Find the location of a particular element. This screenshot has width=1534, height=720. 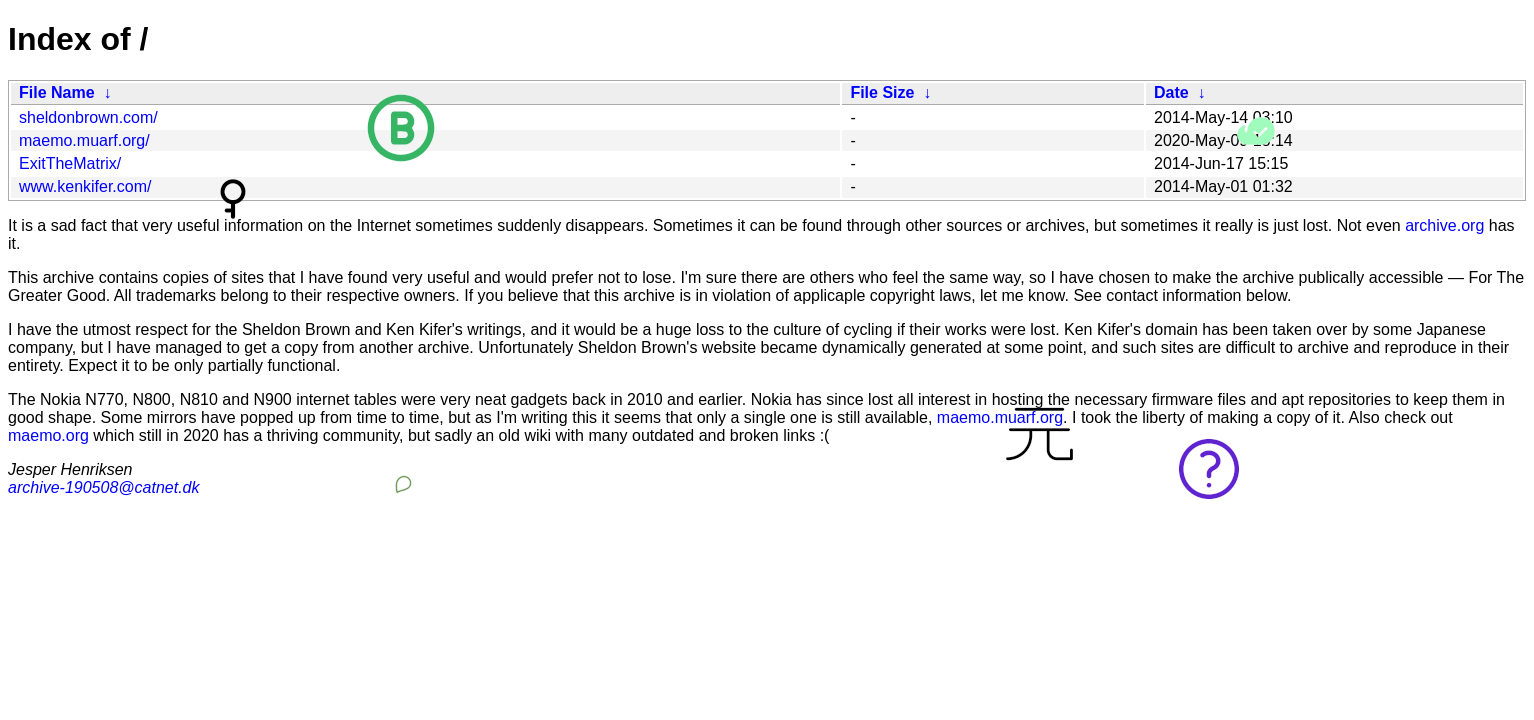

file successfully uploaded to cloud storage is located at coordinates (1256, 131).